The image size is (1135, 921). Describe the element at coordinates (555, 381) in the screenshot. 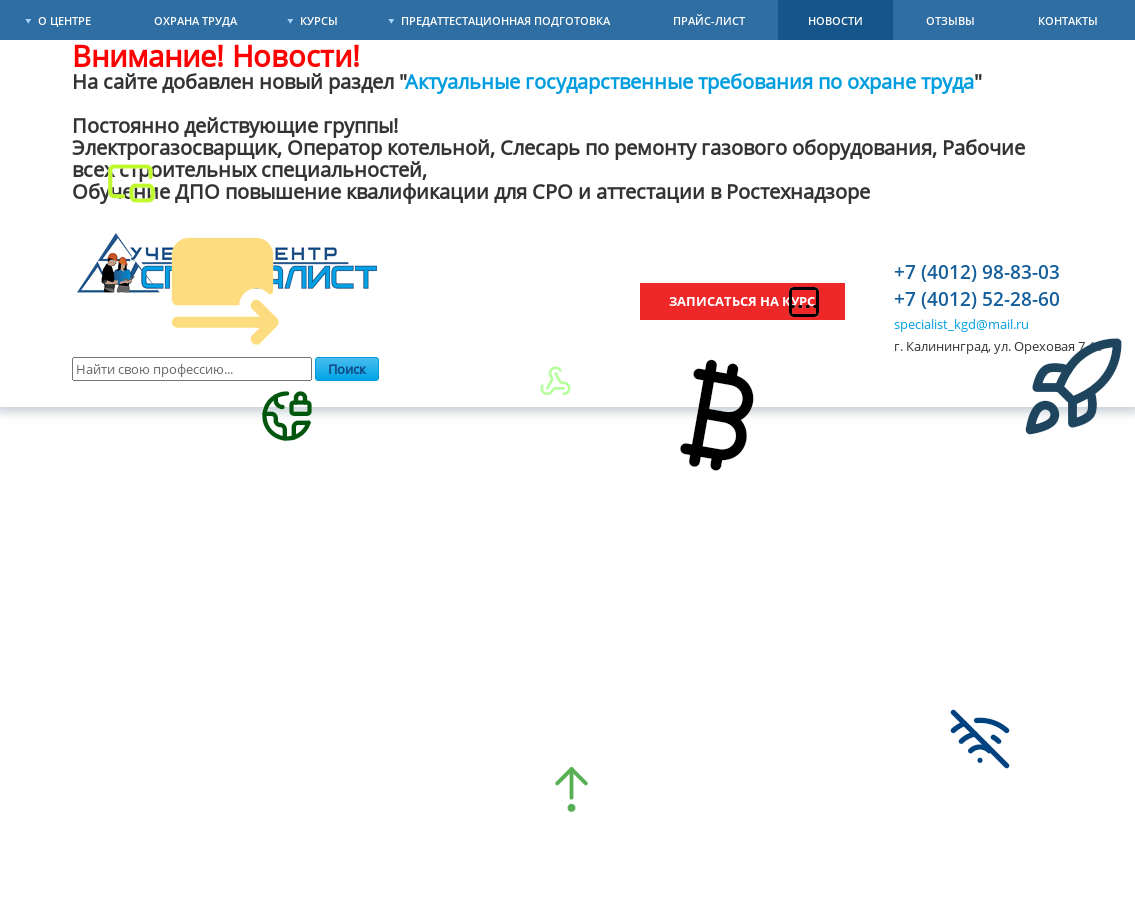

I see `configure webhook integrations` at that location.